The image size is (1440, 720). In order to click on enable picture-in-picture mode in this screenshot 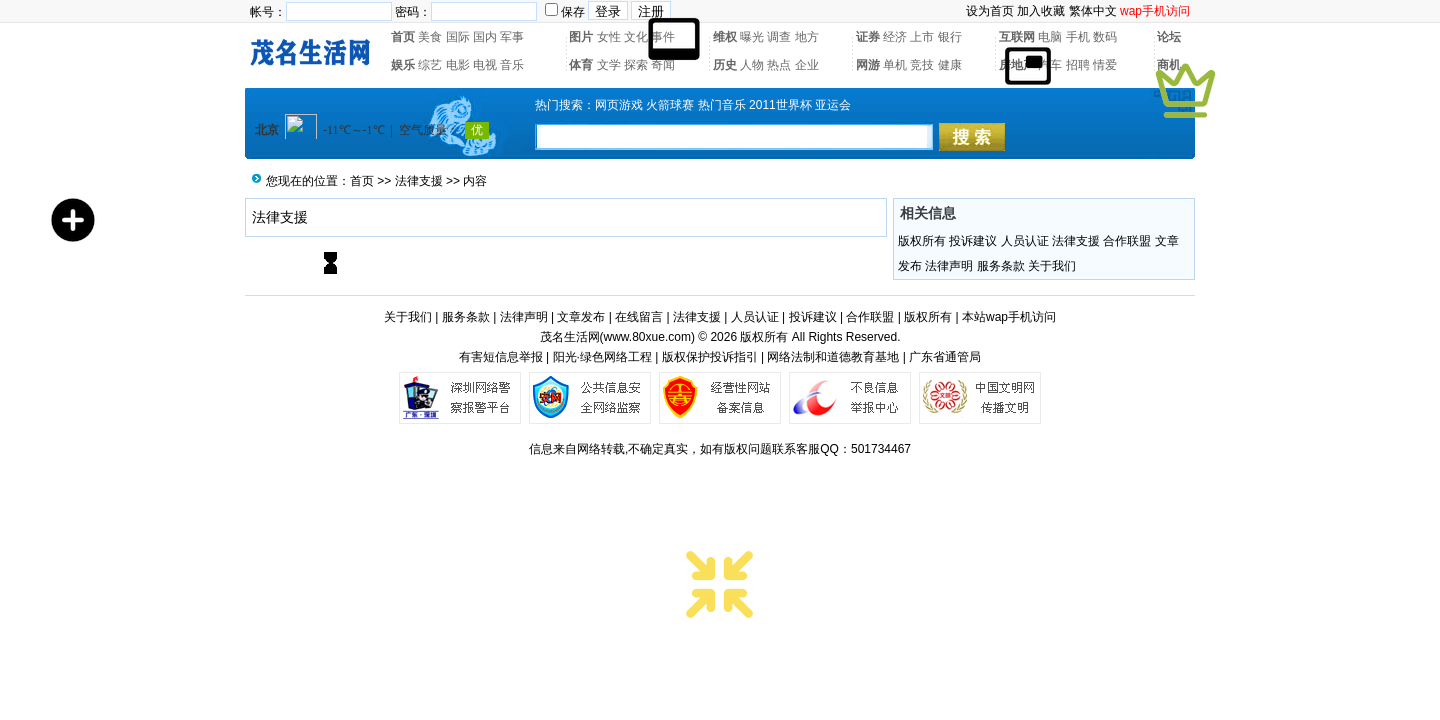, I will do `click(1028, 66)`.